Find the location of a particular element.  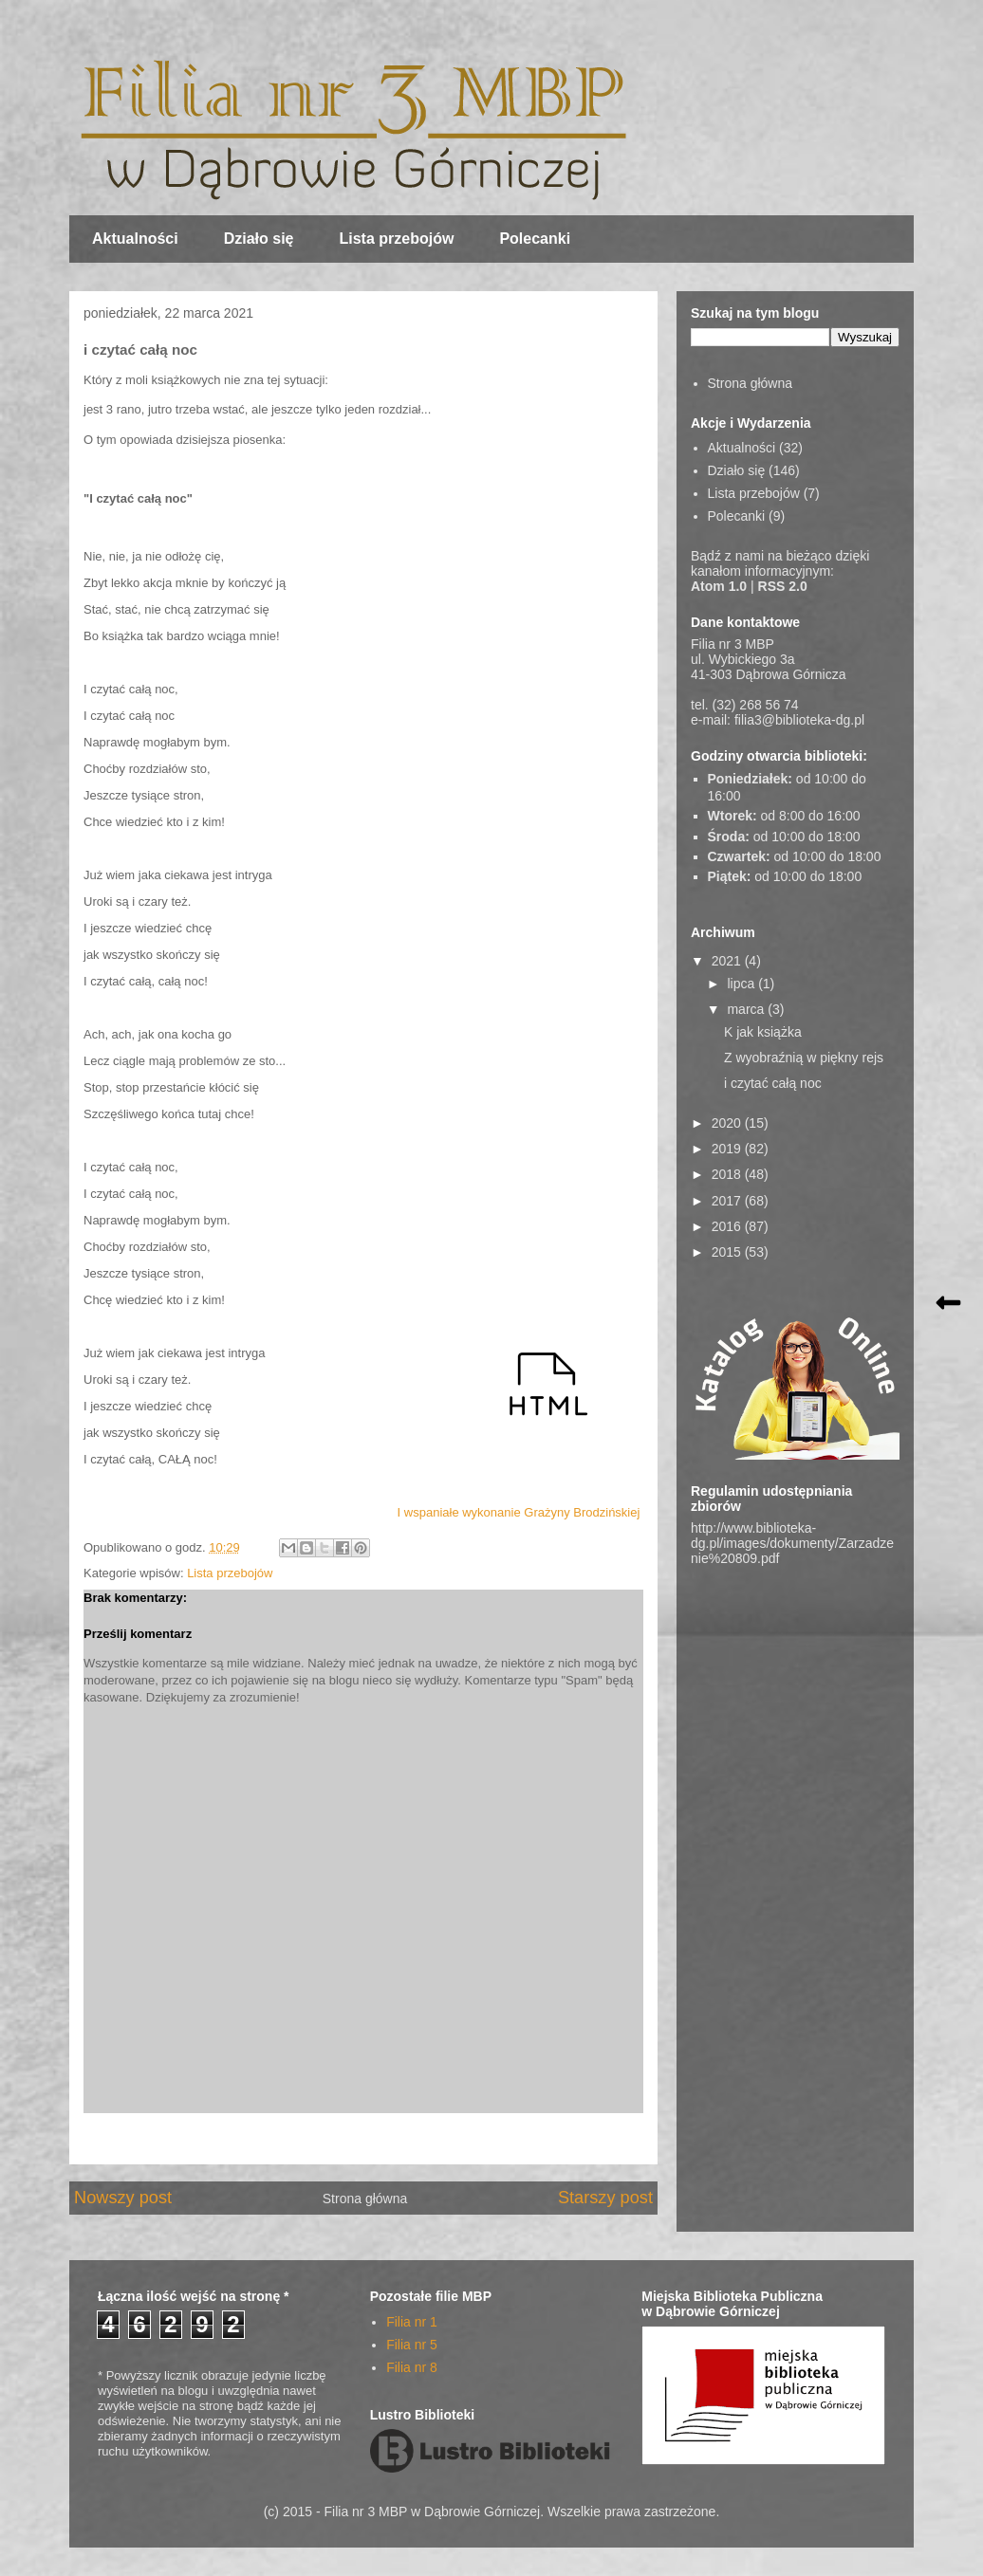

view or open an HTML file is located at coordinates (547, 1387).